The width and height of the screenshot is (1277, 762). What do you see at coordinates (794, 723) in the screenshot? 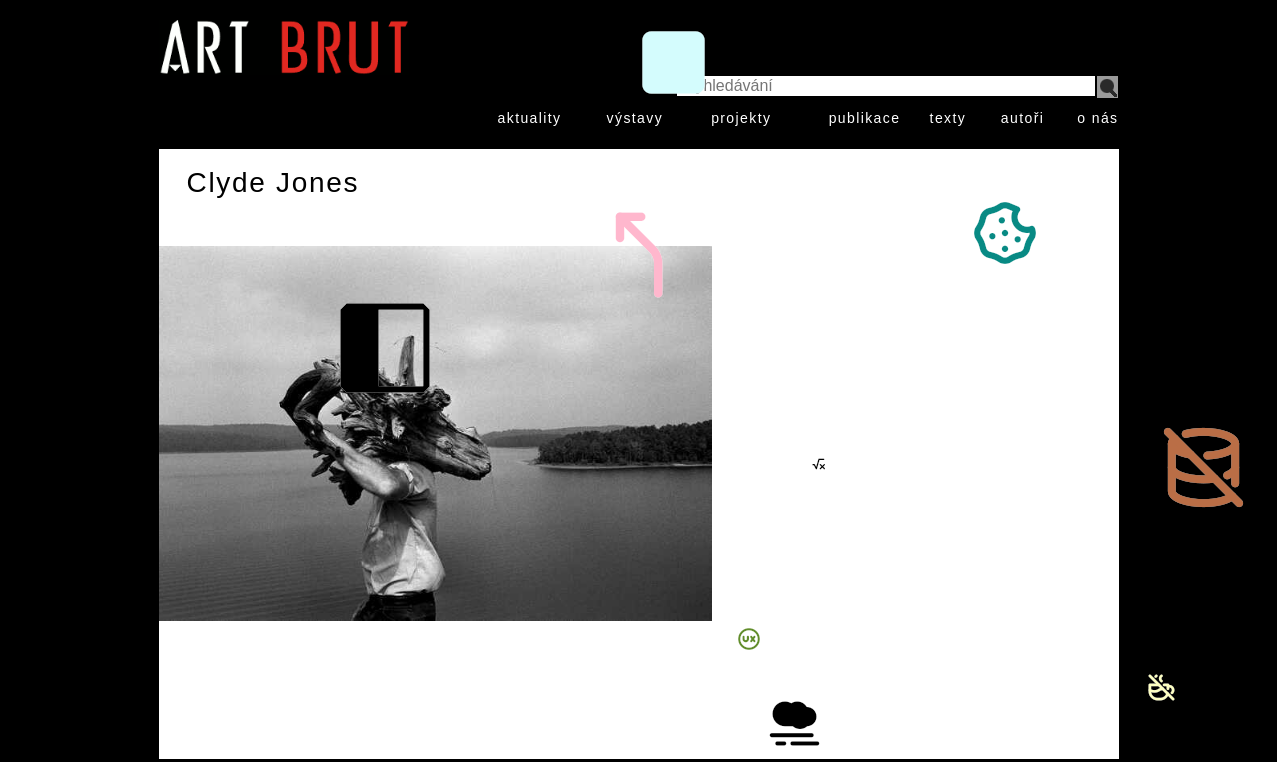
I see `indicates smog or poor air quality conditions` at bounding box center [794, 723].